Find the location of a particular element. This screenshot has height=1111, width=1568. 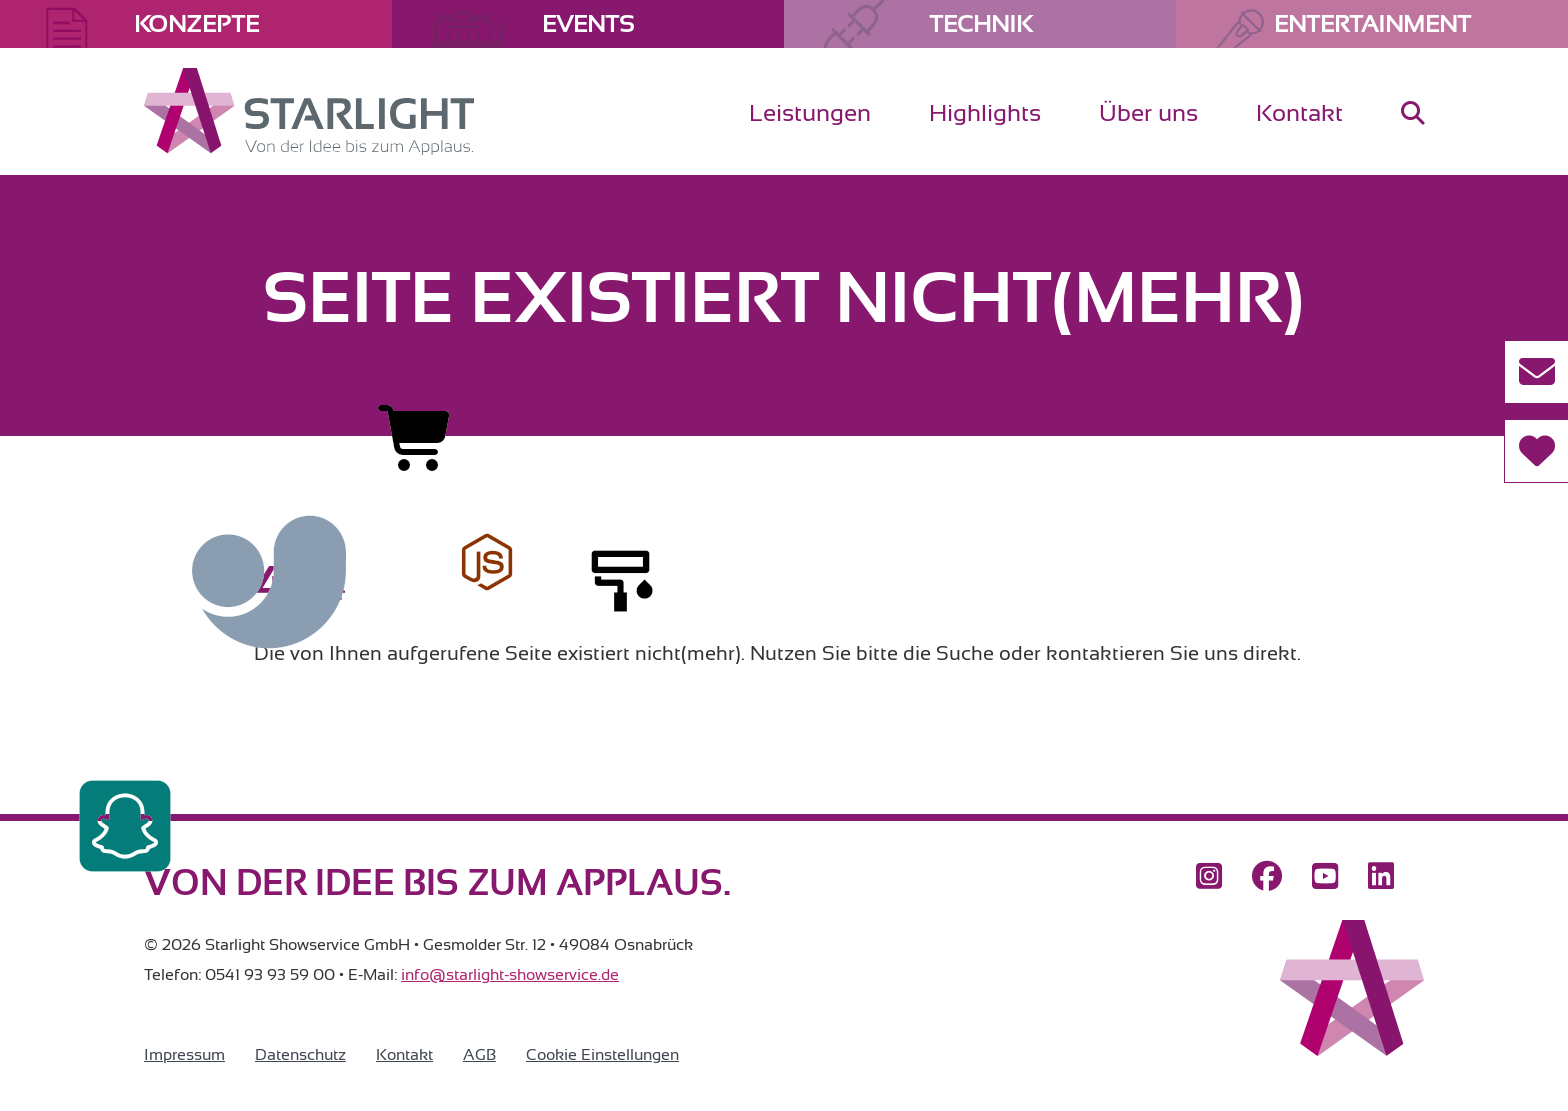

access painting or drawing tools is located at coordinates (620, 579).